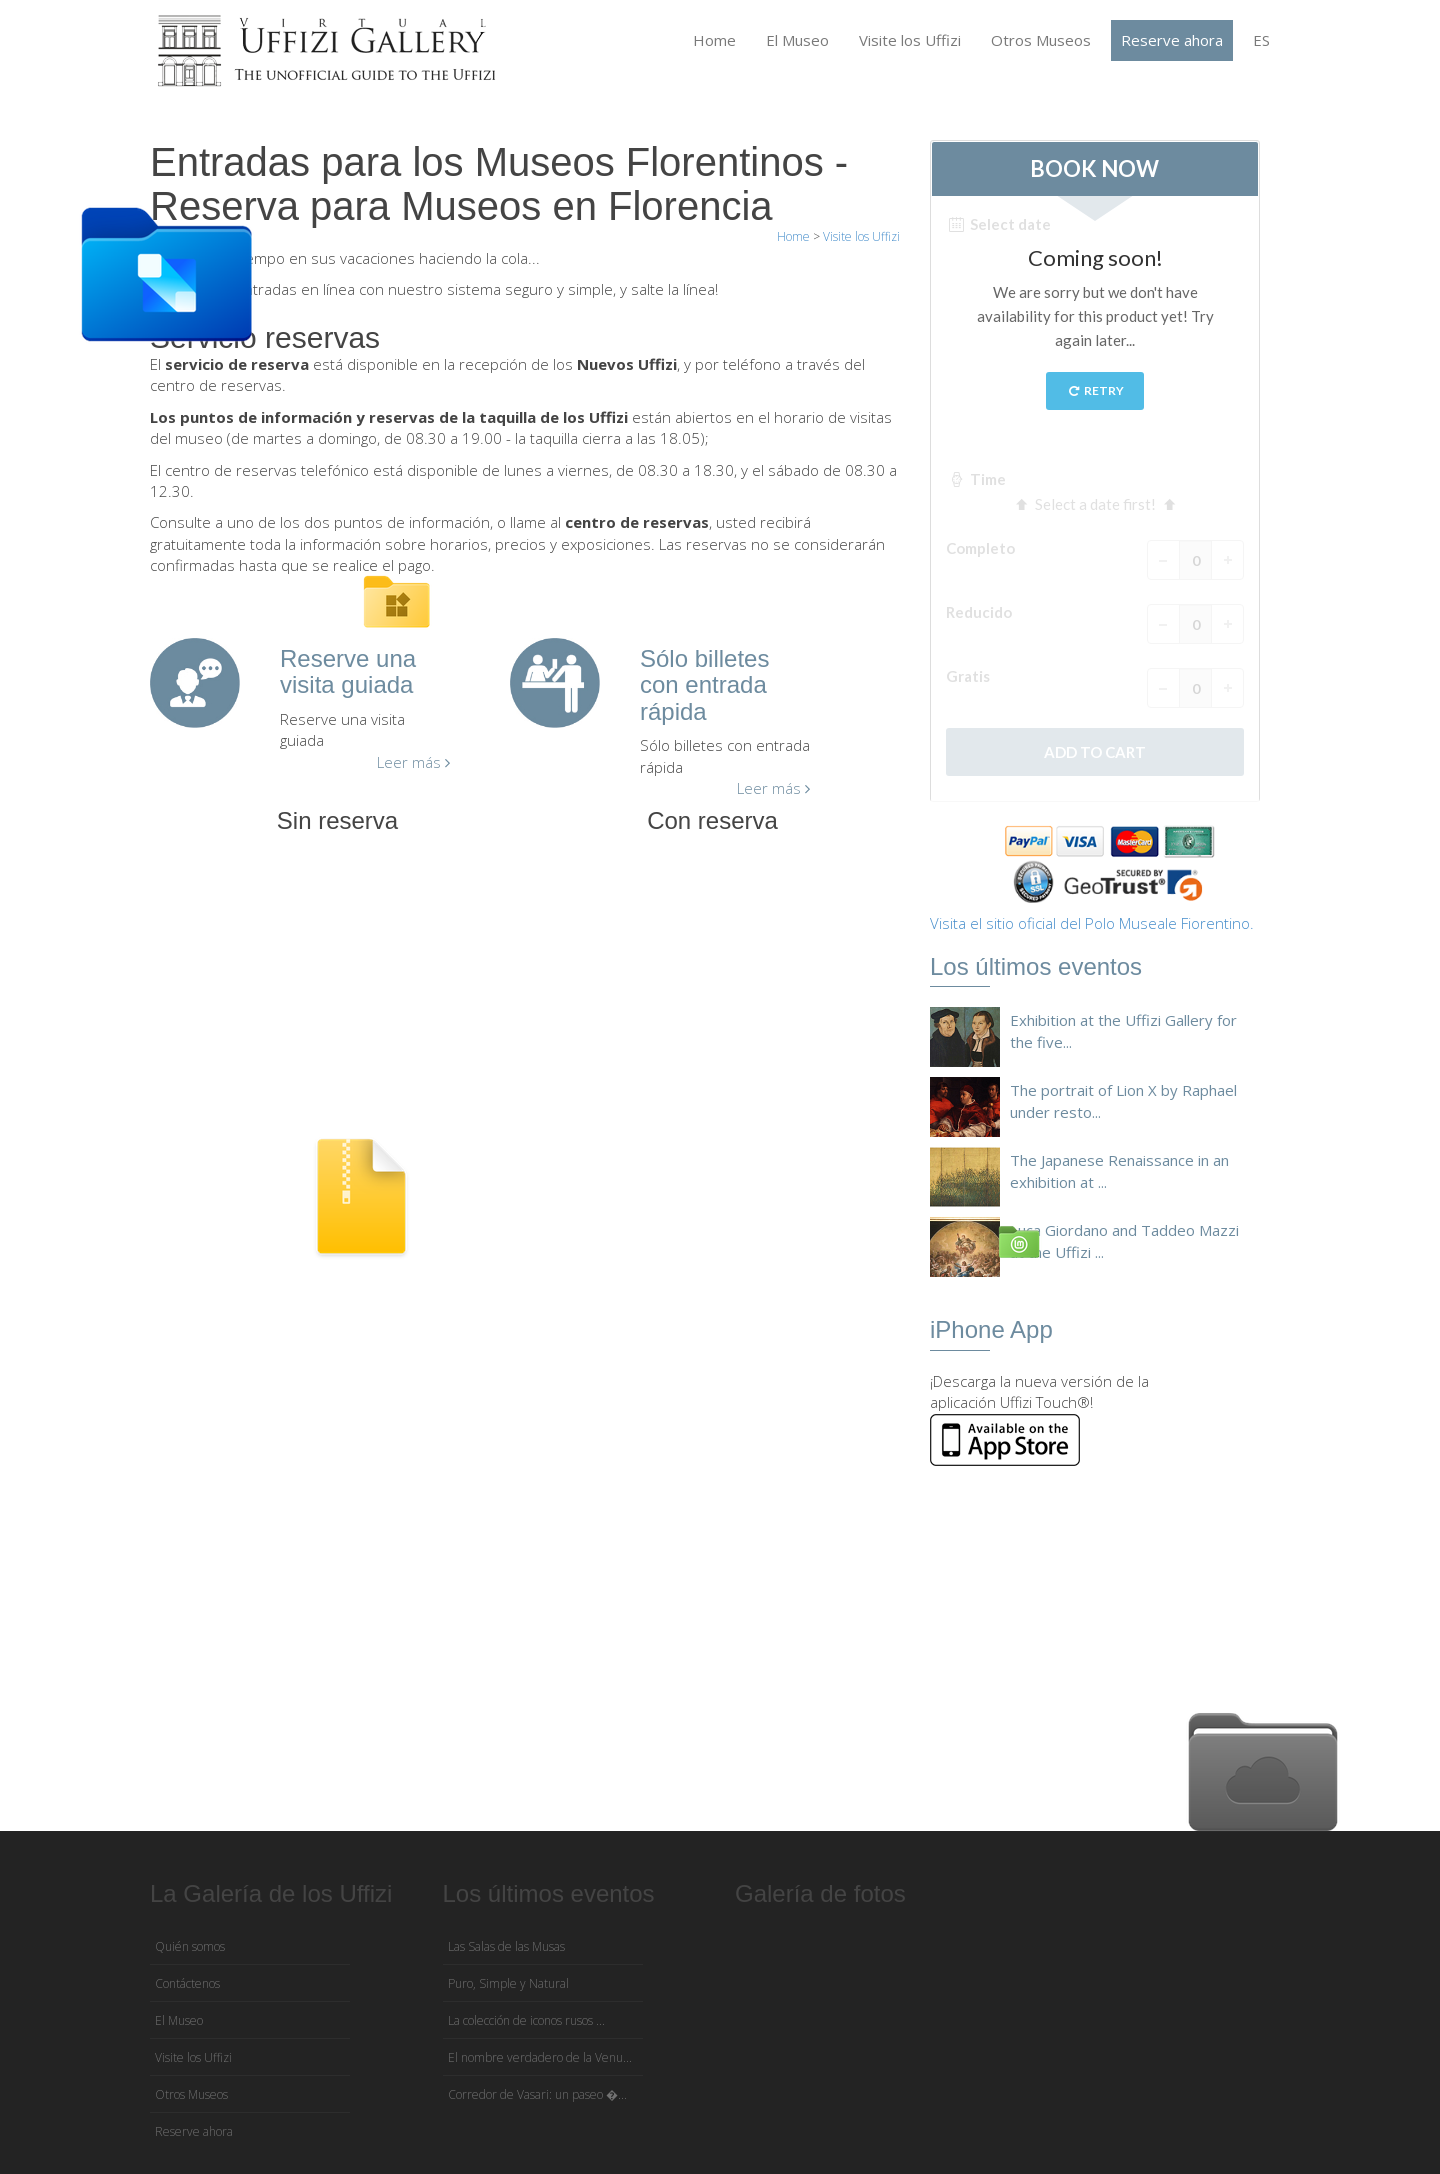 Image resolution: width=1440 pixels, height=2174 pixels. What do you see at coordinates (1019, 1243) in the screenshot?
I see `open linux mint system folder` at bounding box center [1019, 1243].